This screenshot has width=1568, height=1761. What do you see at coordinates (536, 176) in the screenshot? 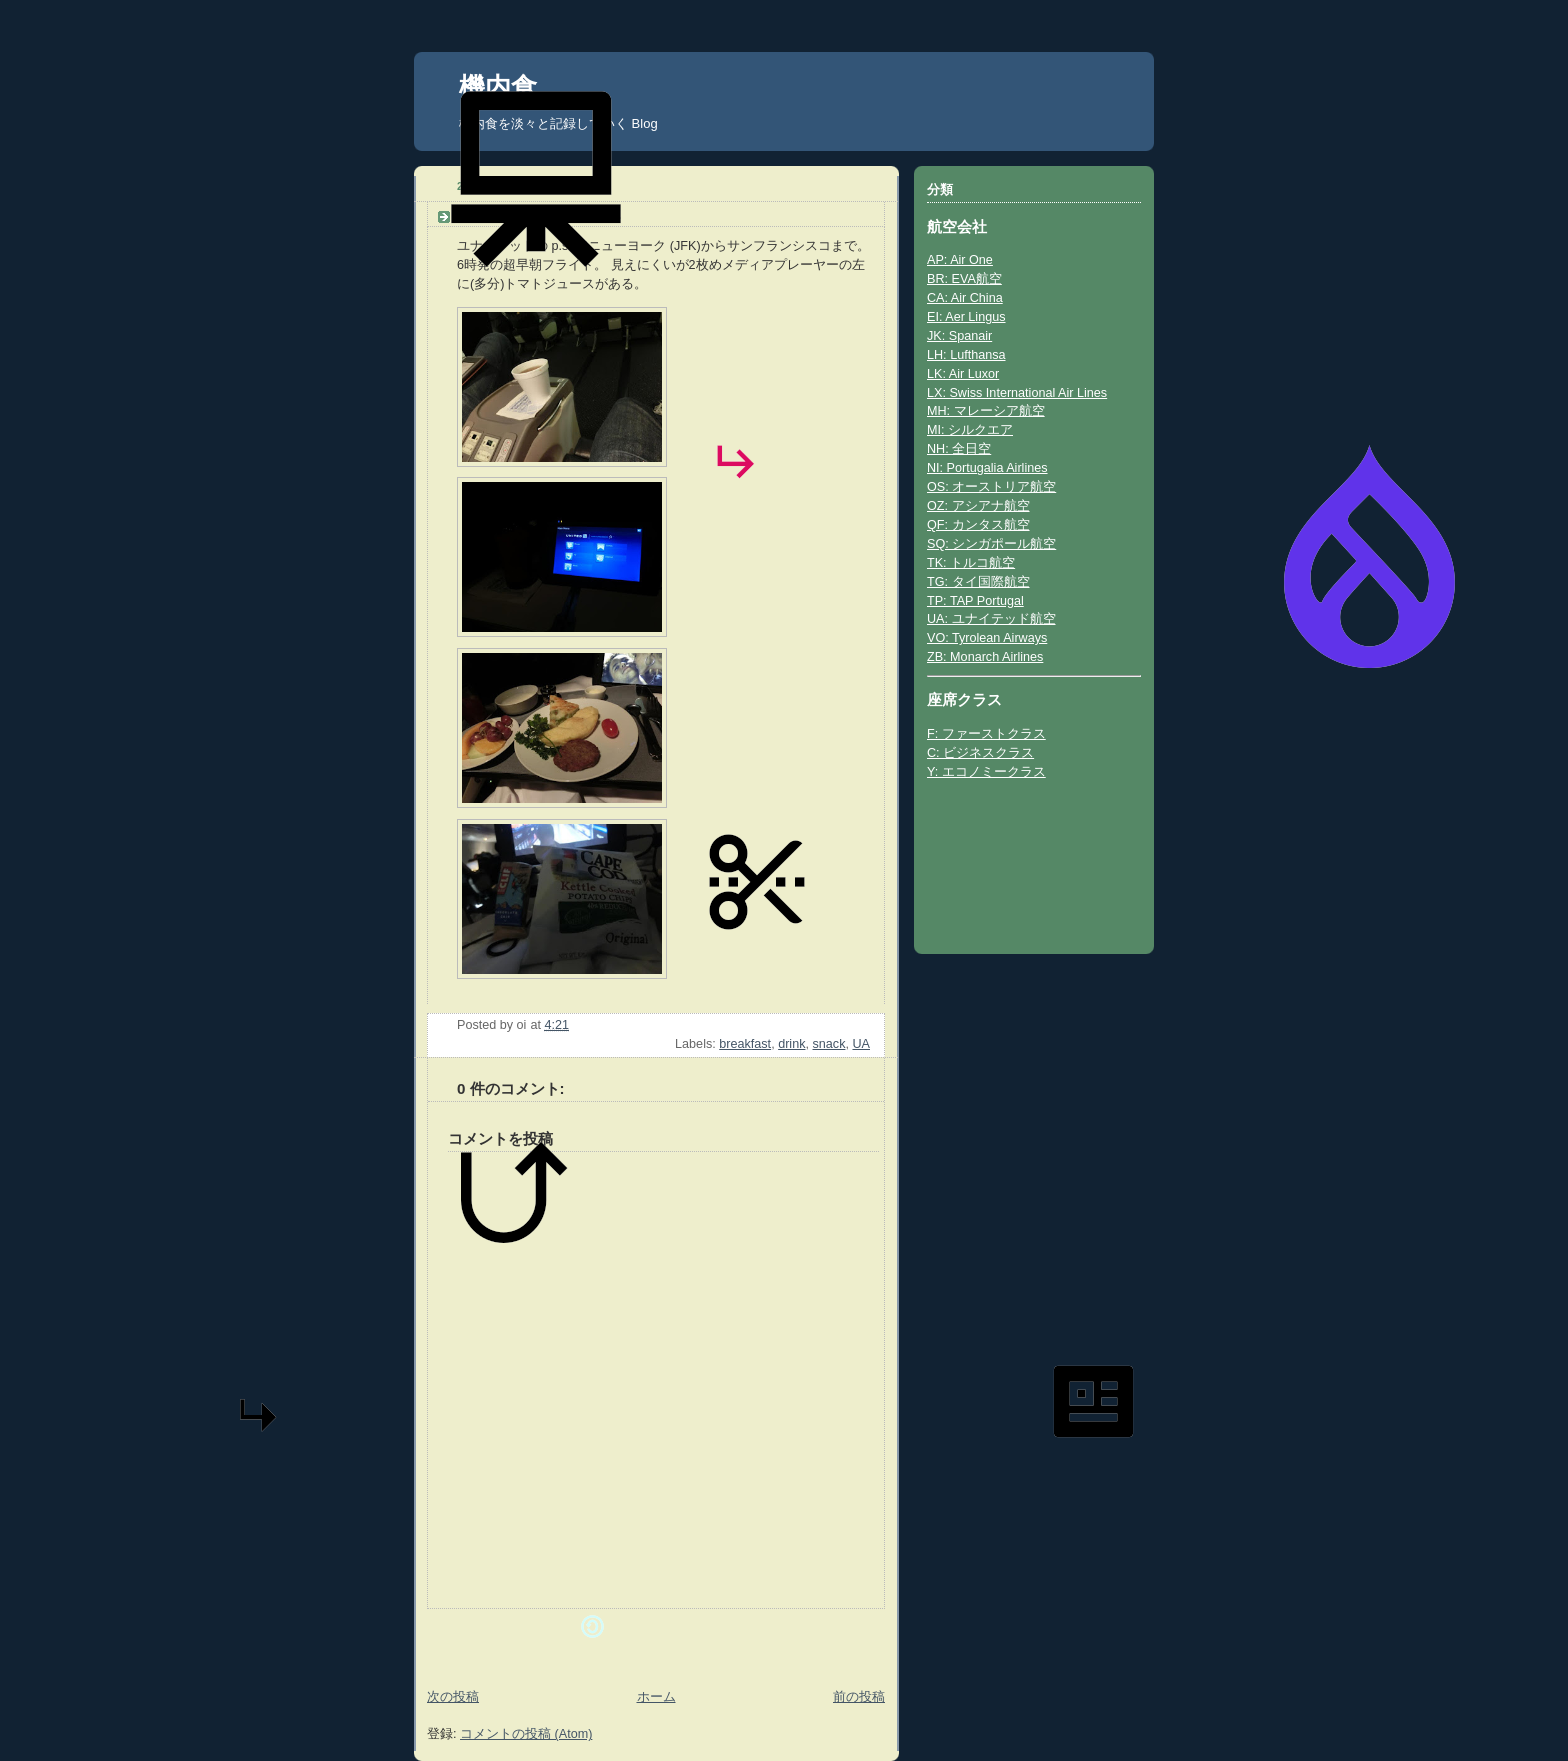
I see `create a new artboard` at bounding box center [536, 176].